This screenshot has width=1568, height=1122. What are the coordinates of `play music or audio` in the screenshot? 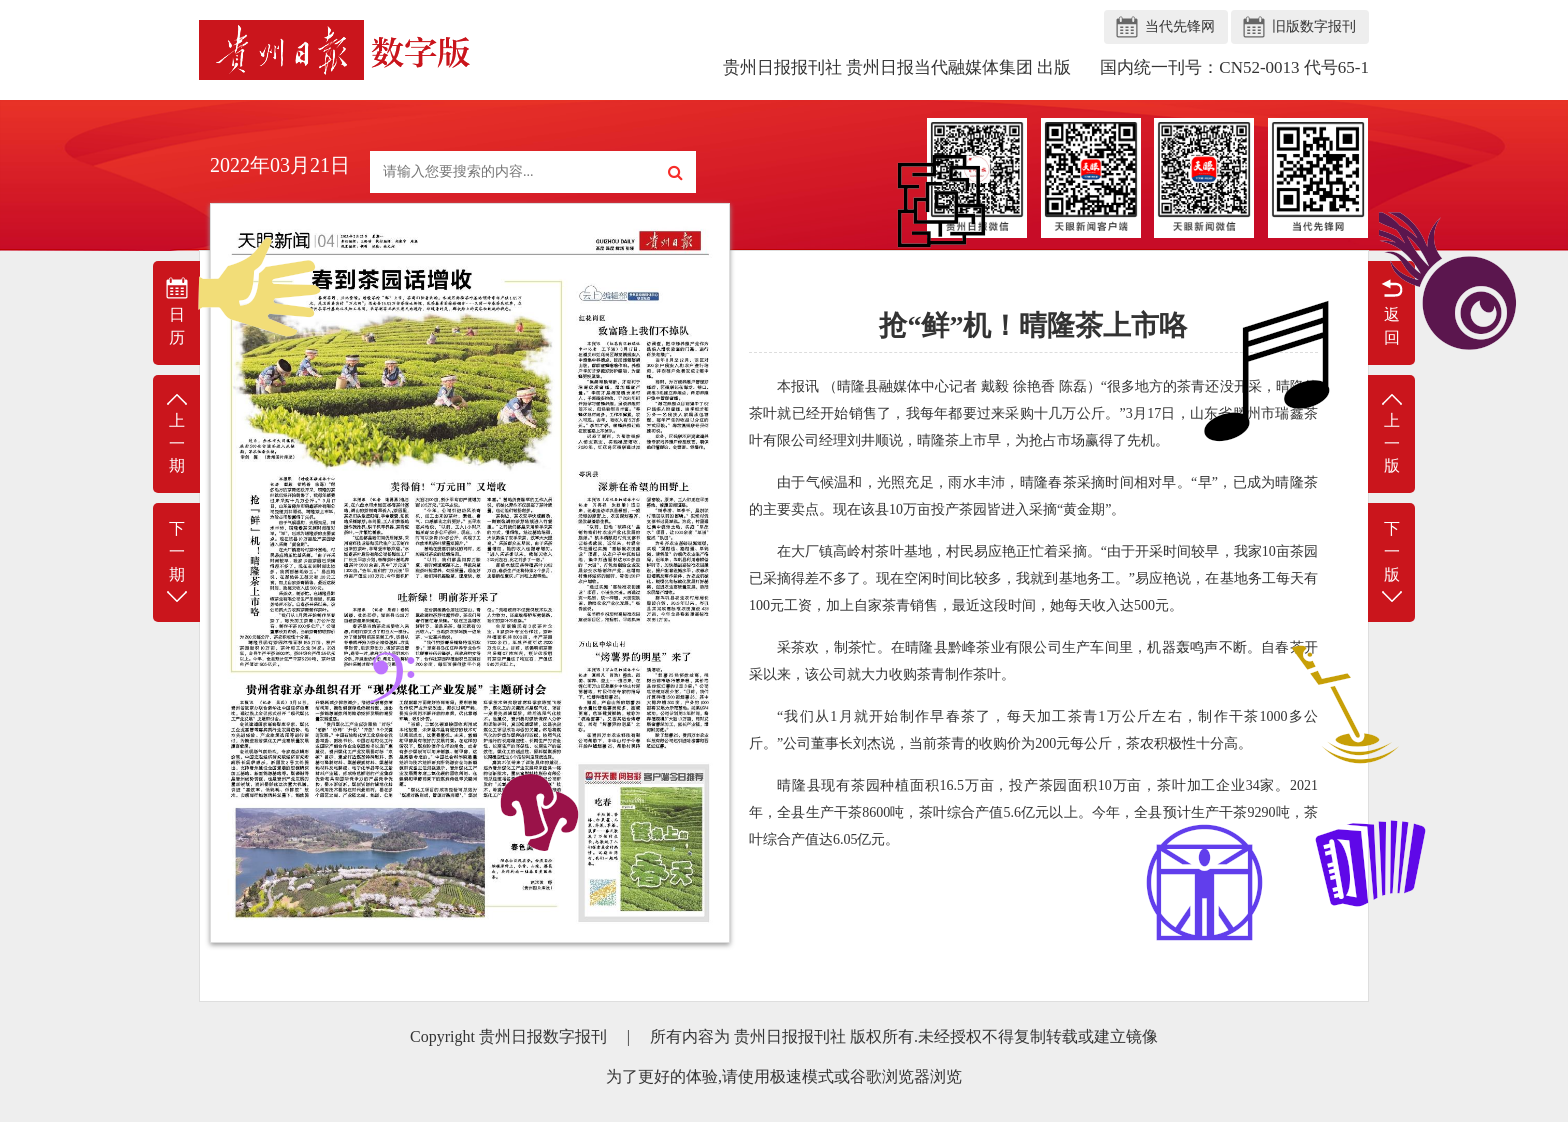 It's located at (1269, 371).